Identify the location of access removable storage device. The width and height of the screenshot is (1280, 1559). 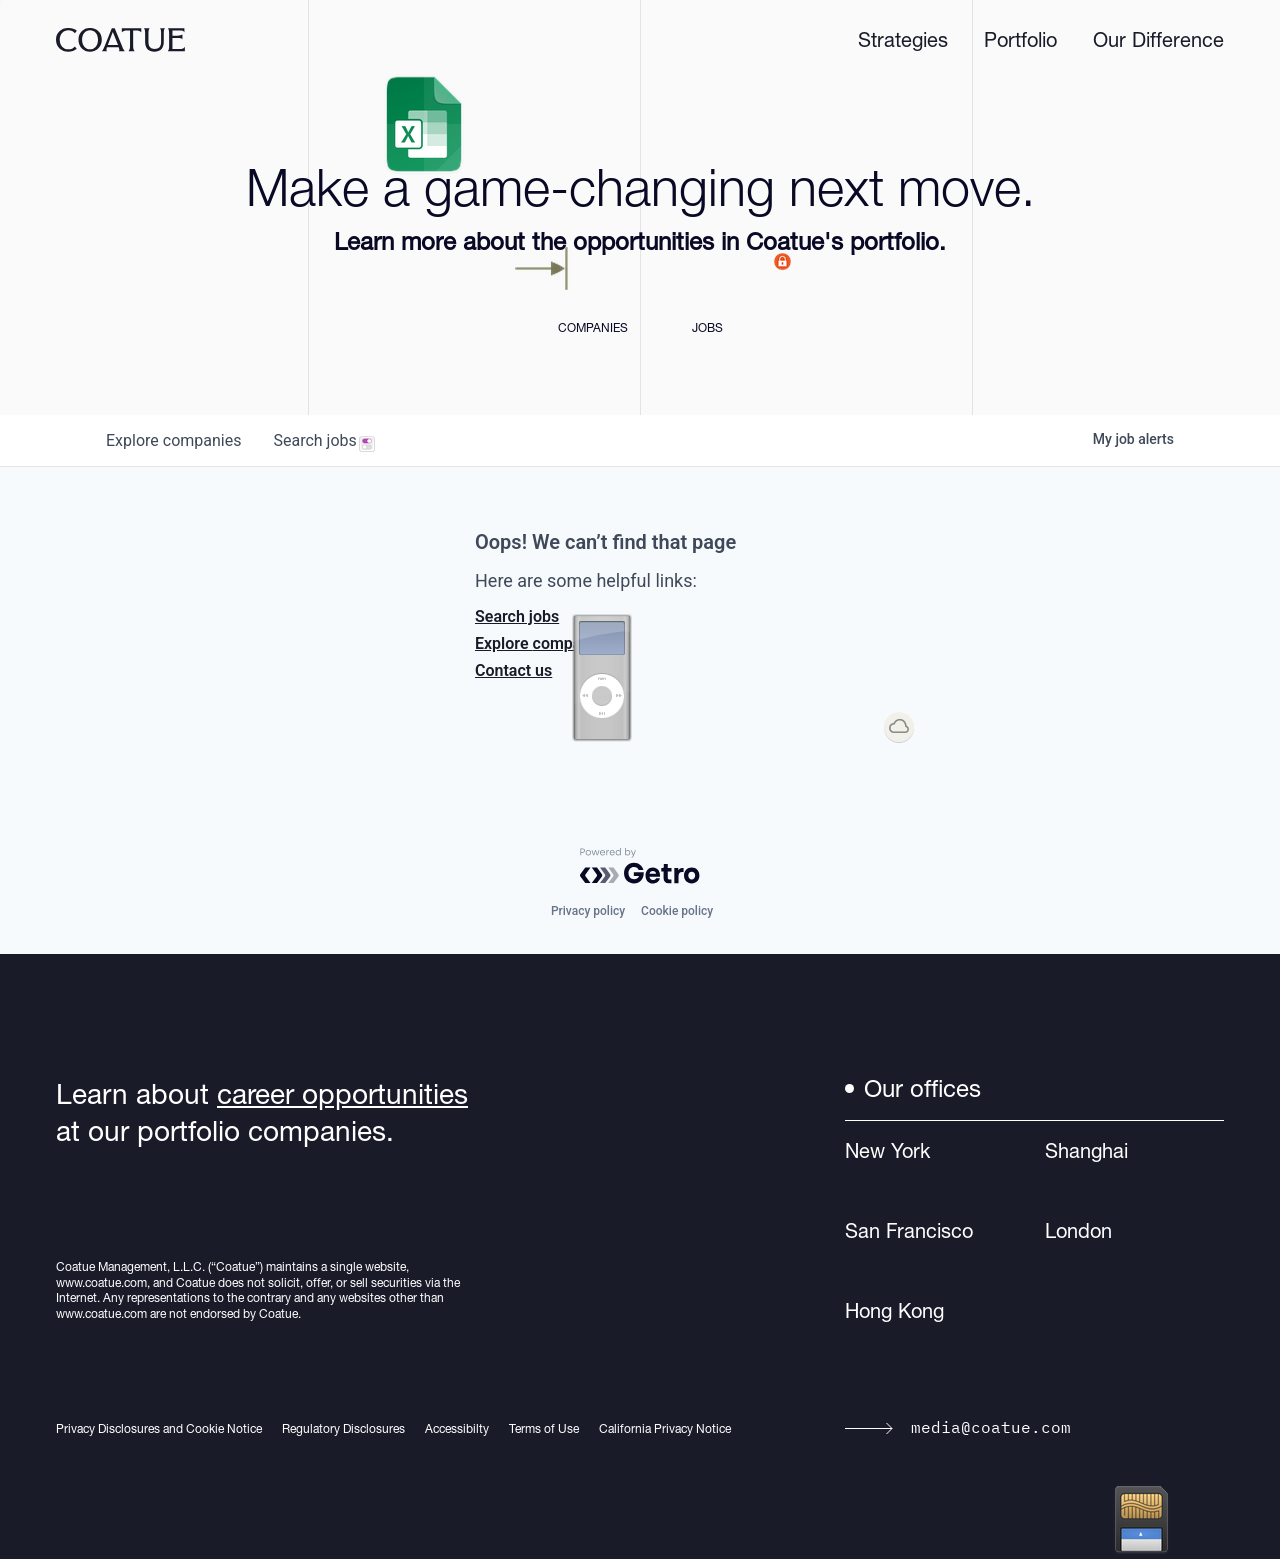
(1141, 1519).